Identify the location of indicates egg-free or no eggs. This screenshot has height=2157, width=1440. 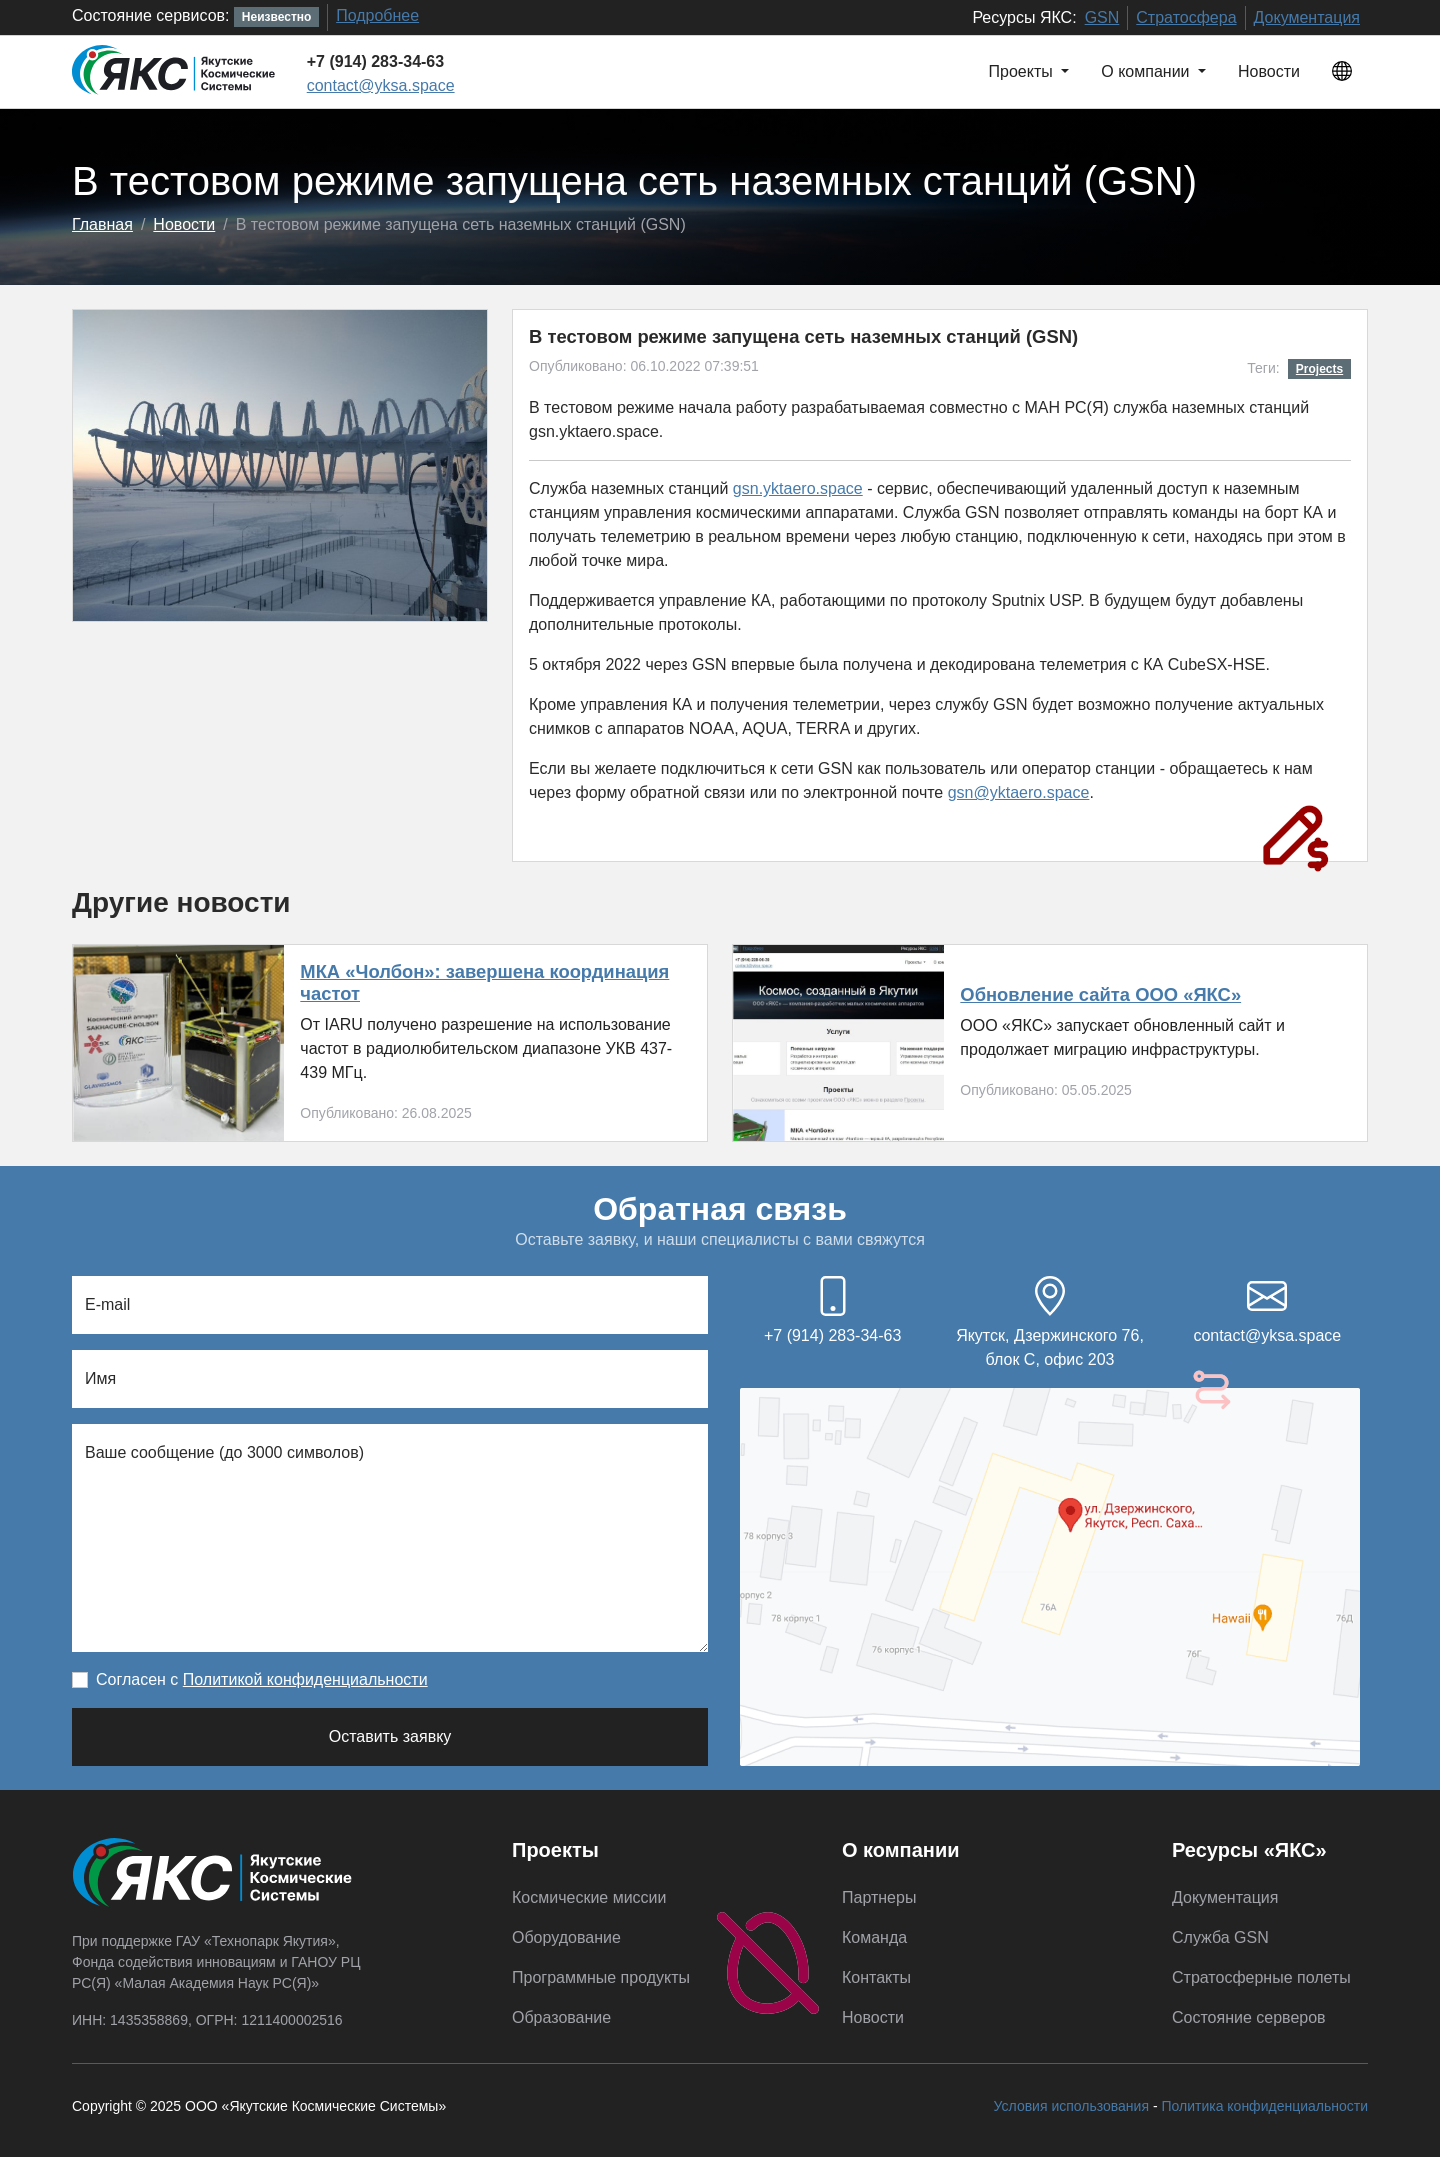
(768, 1963).